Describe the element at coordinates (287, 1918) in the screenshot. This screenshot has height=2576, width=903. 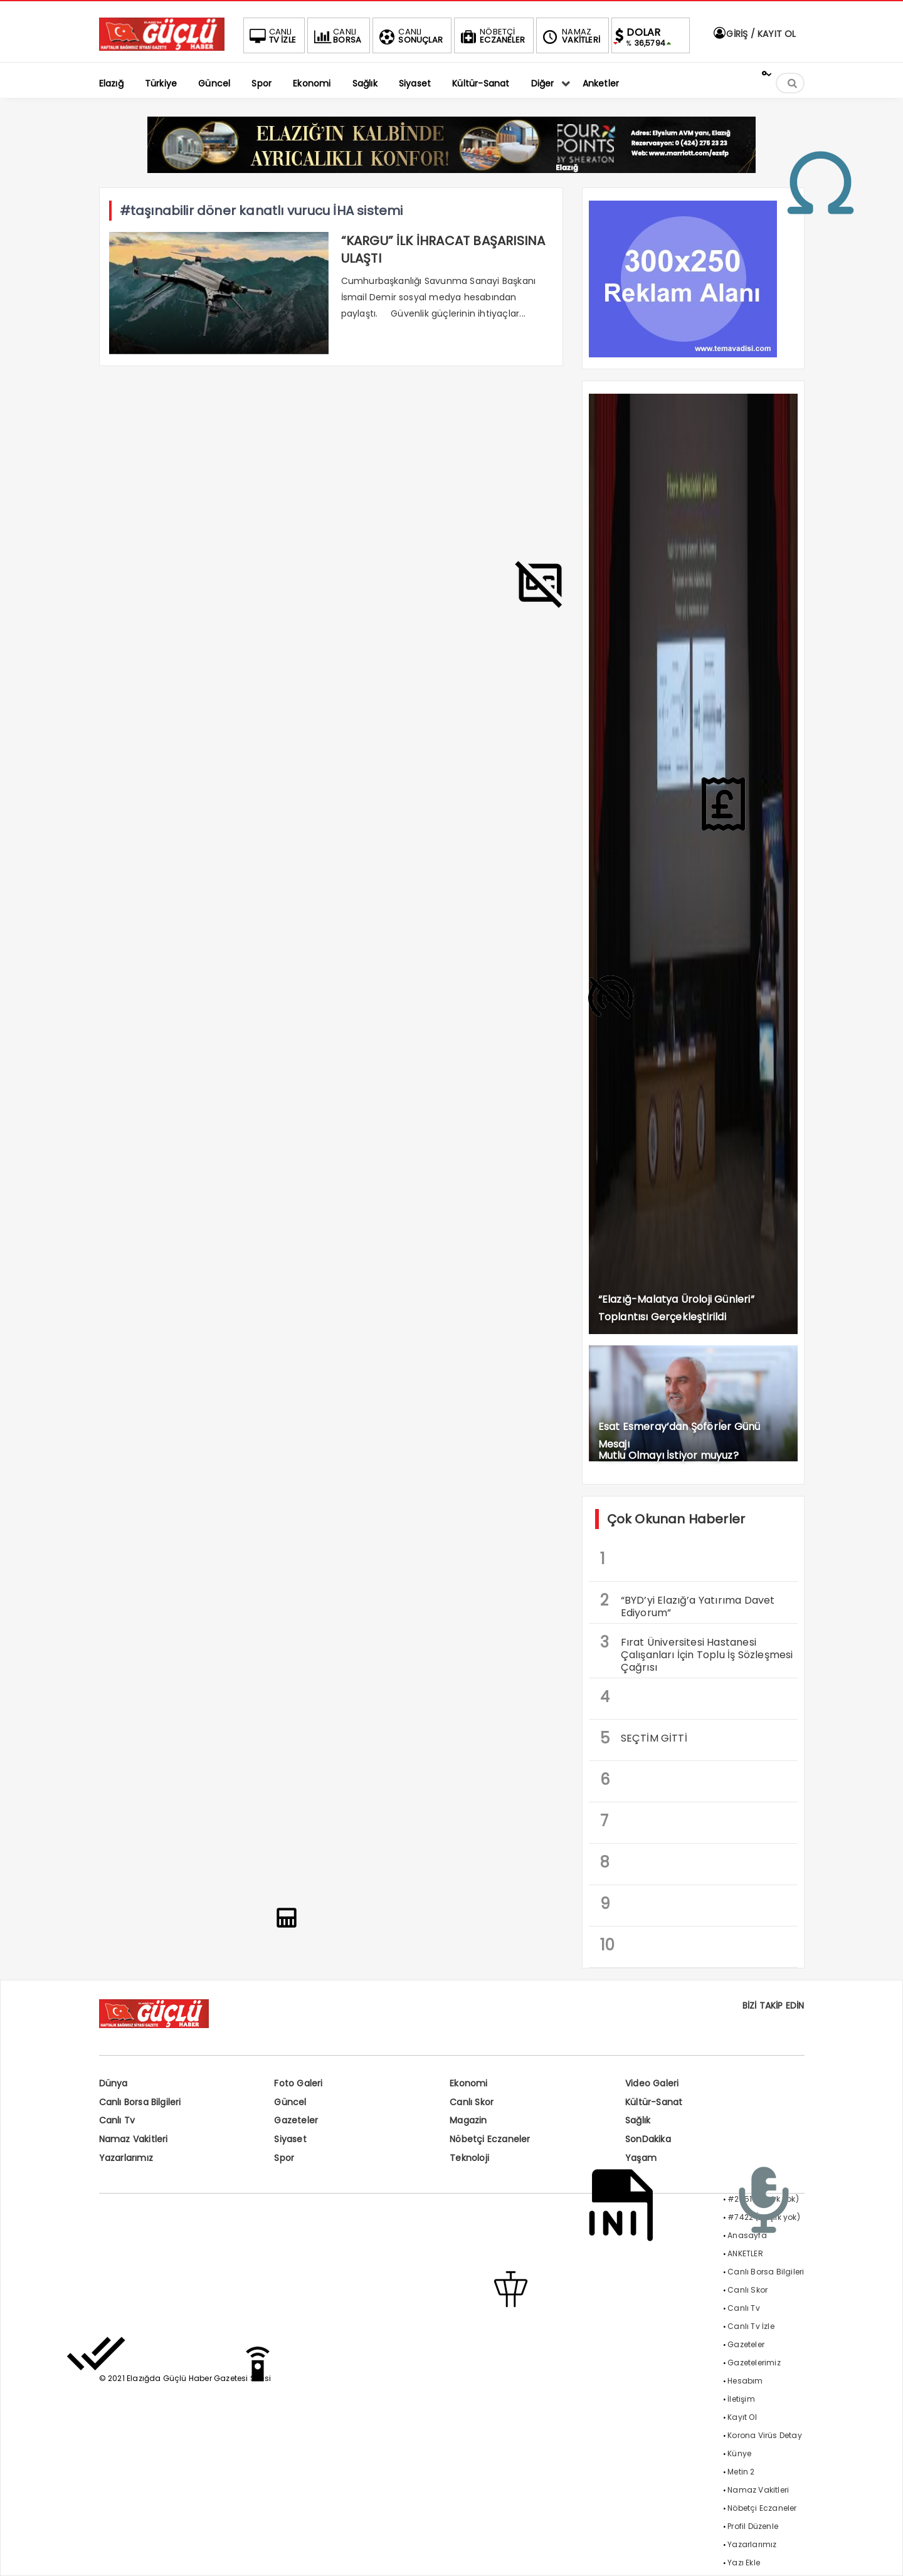
I see `toggle bottom panel visibility` at that location.